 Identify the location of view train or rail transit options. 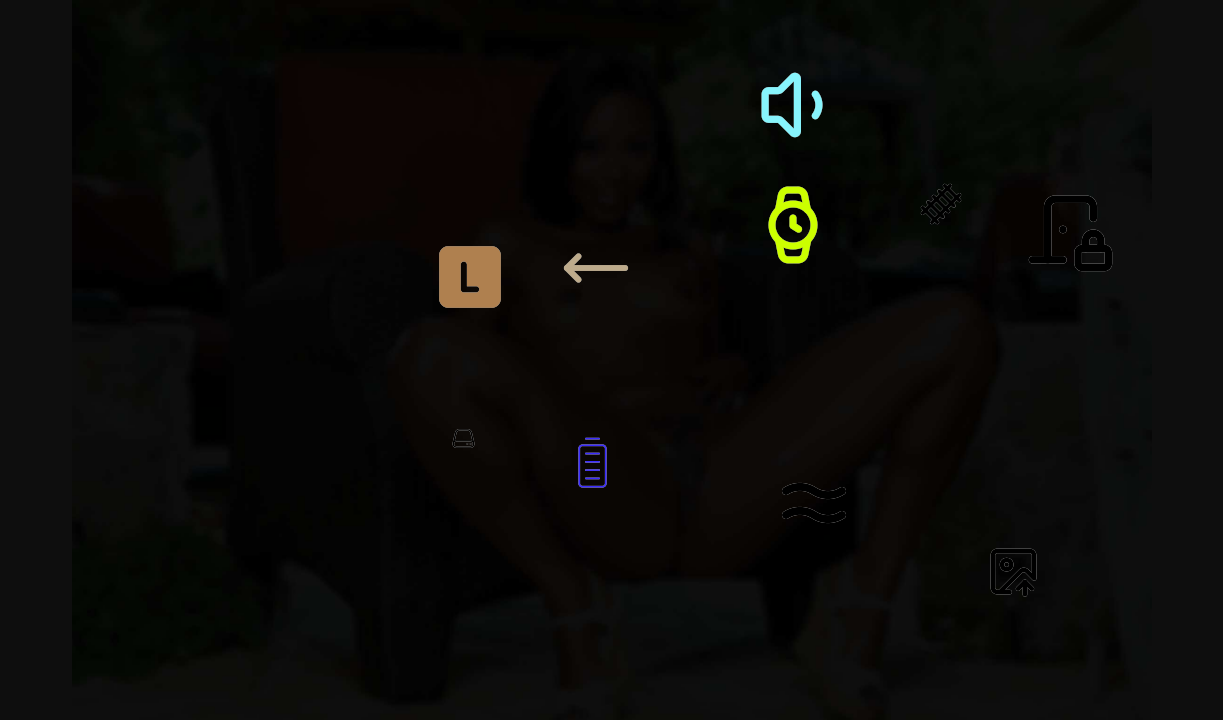
(941, 204).